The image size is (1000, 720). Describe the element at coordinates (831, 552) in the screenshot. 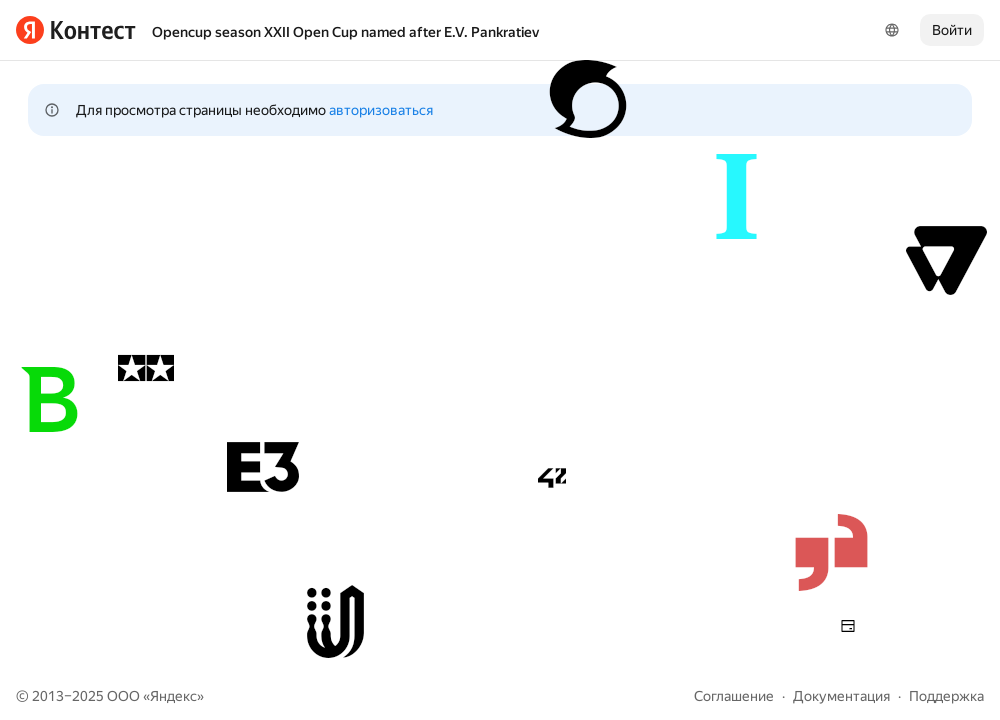

I see `visit glassdoor website` at that location.